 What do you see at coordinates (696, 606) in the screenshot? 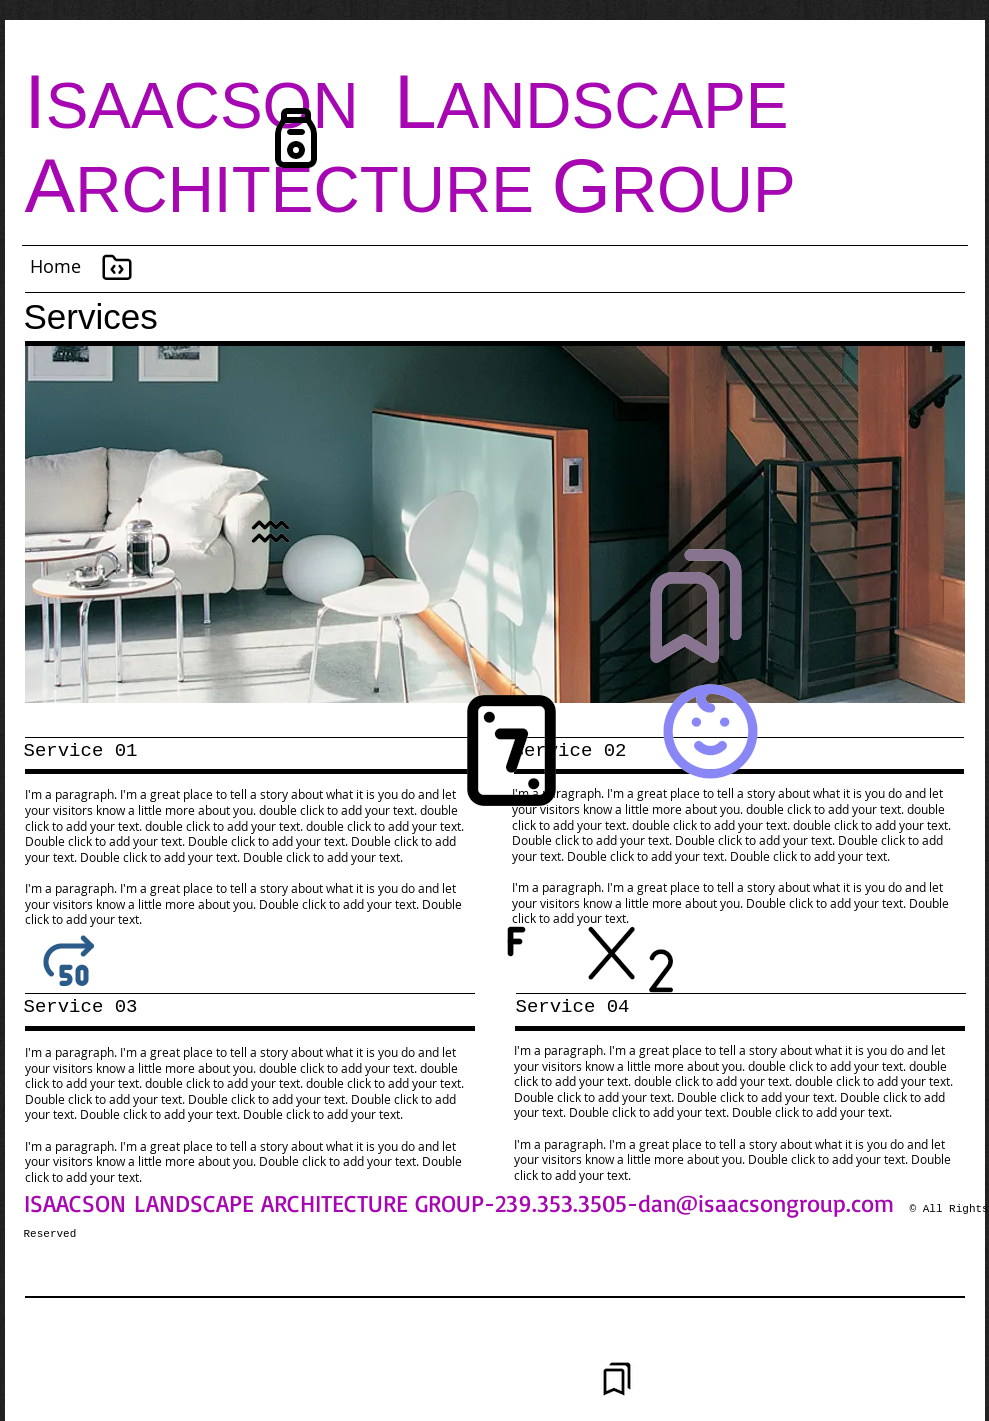
I see `view all saved bookmarks` at bounding box center [696, 606].